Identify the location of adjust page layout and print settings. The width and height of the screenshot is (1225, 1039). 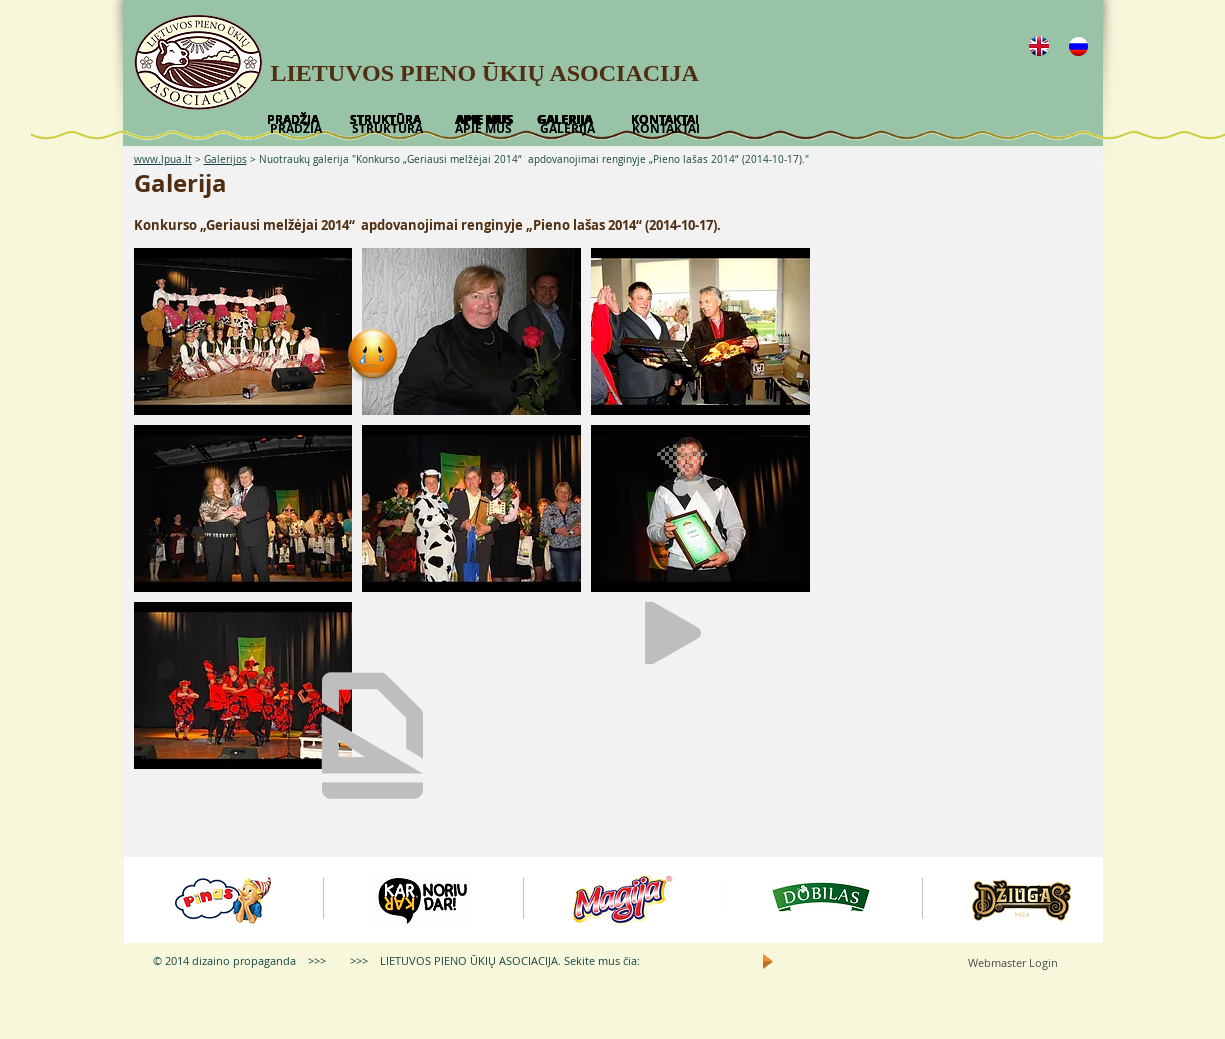
(372, 731).